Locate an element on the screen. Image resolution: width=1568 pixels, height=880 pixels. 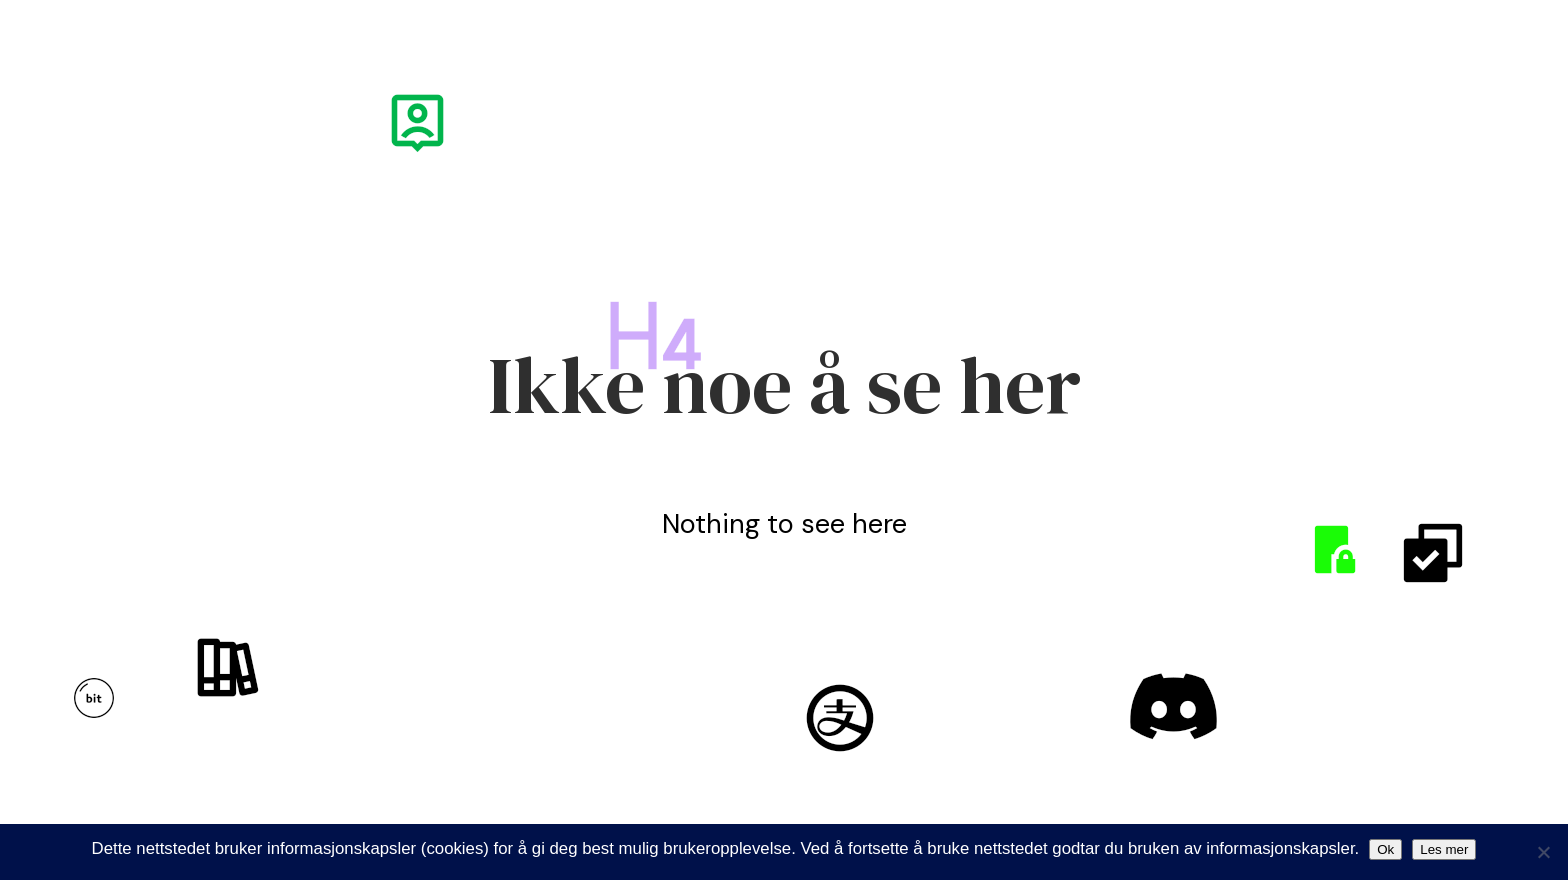
bit component sharing platform logo is located at coordinates (94, 698).